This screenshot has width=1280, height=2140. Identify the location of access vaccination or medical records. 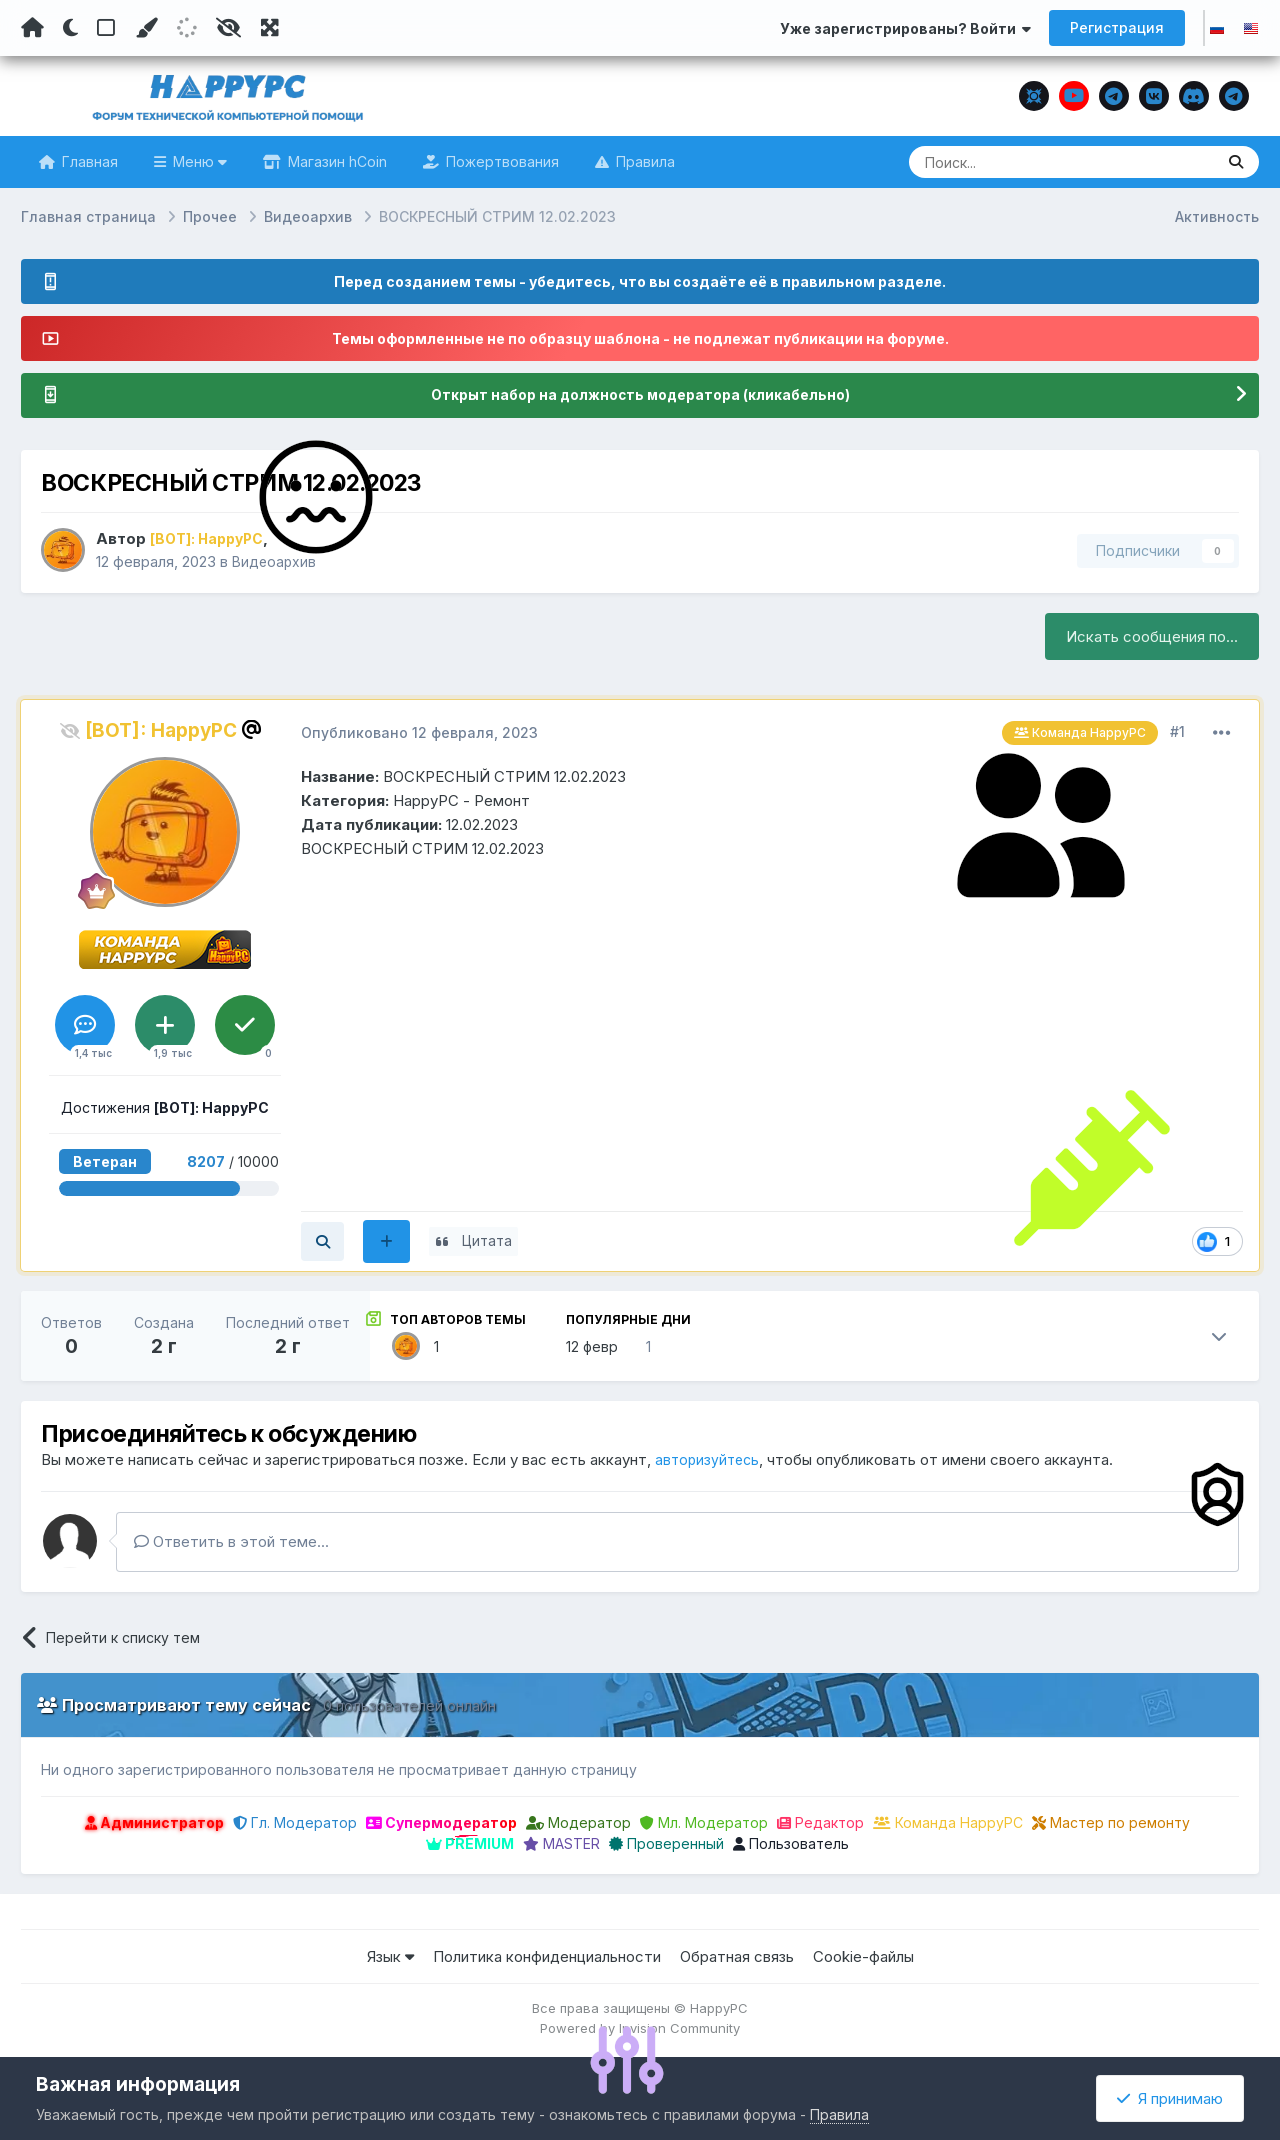
(1092, 1168).